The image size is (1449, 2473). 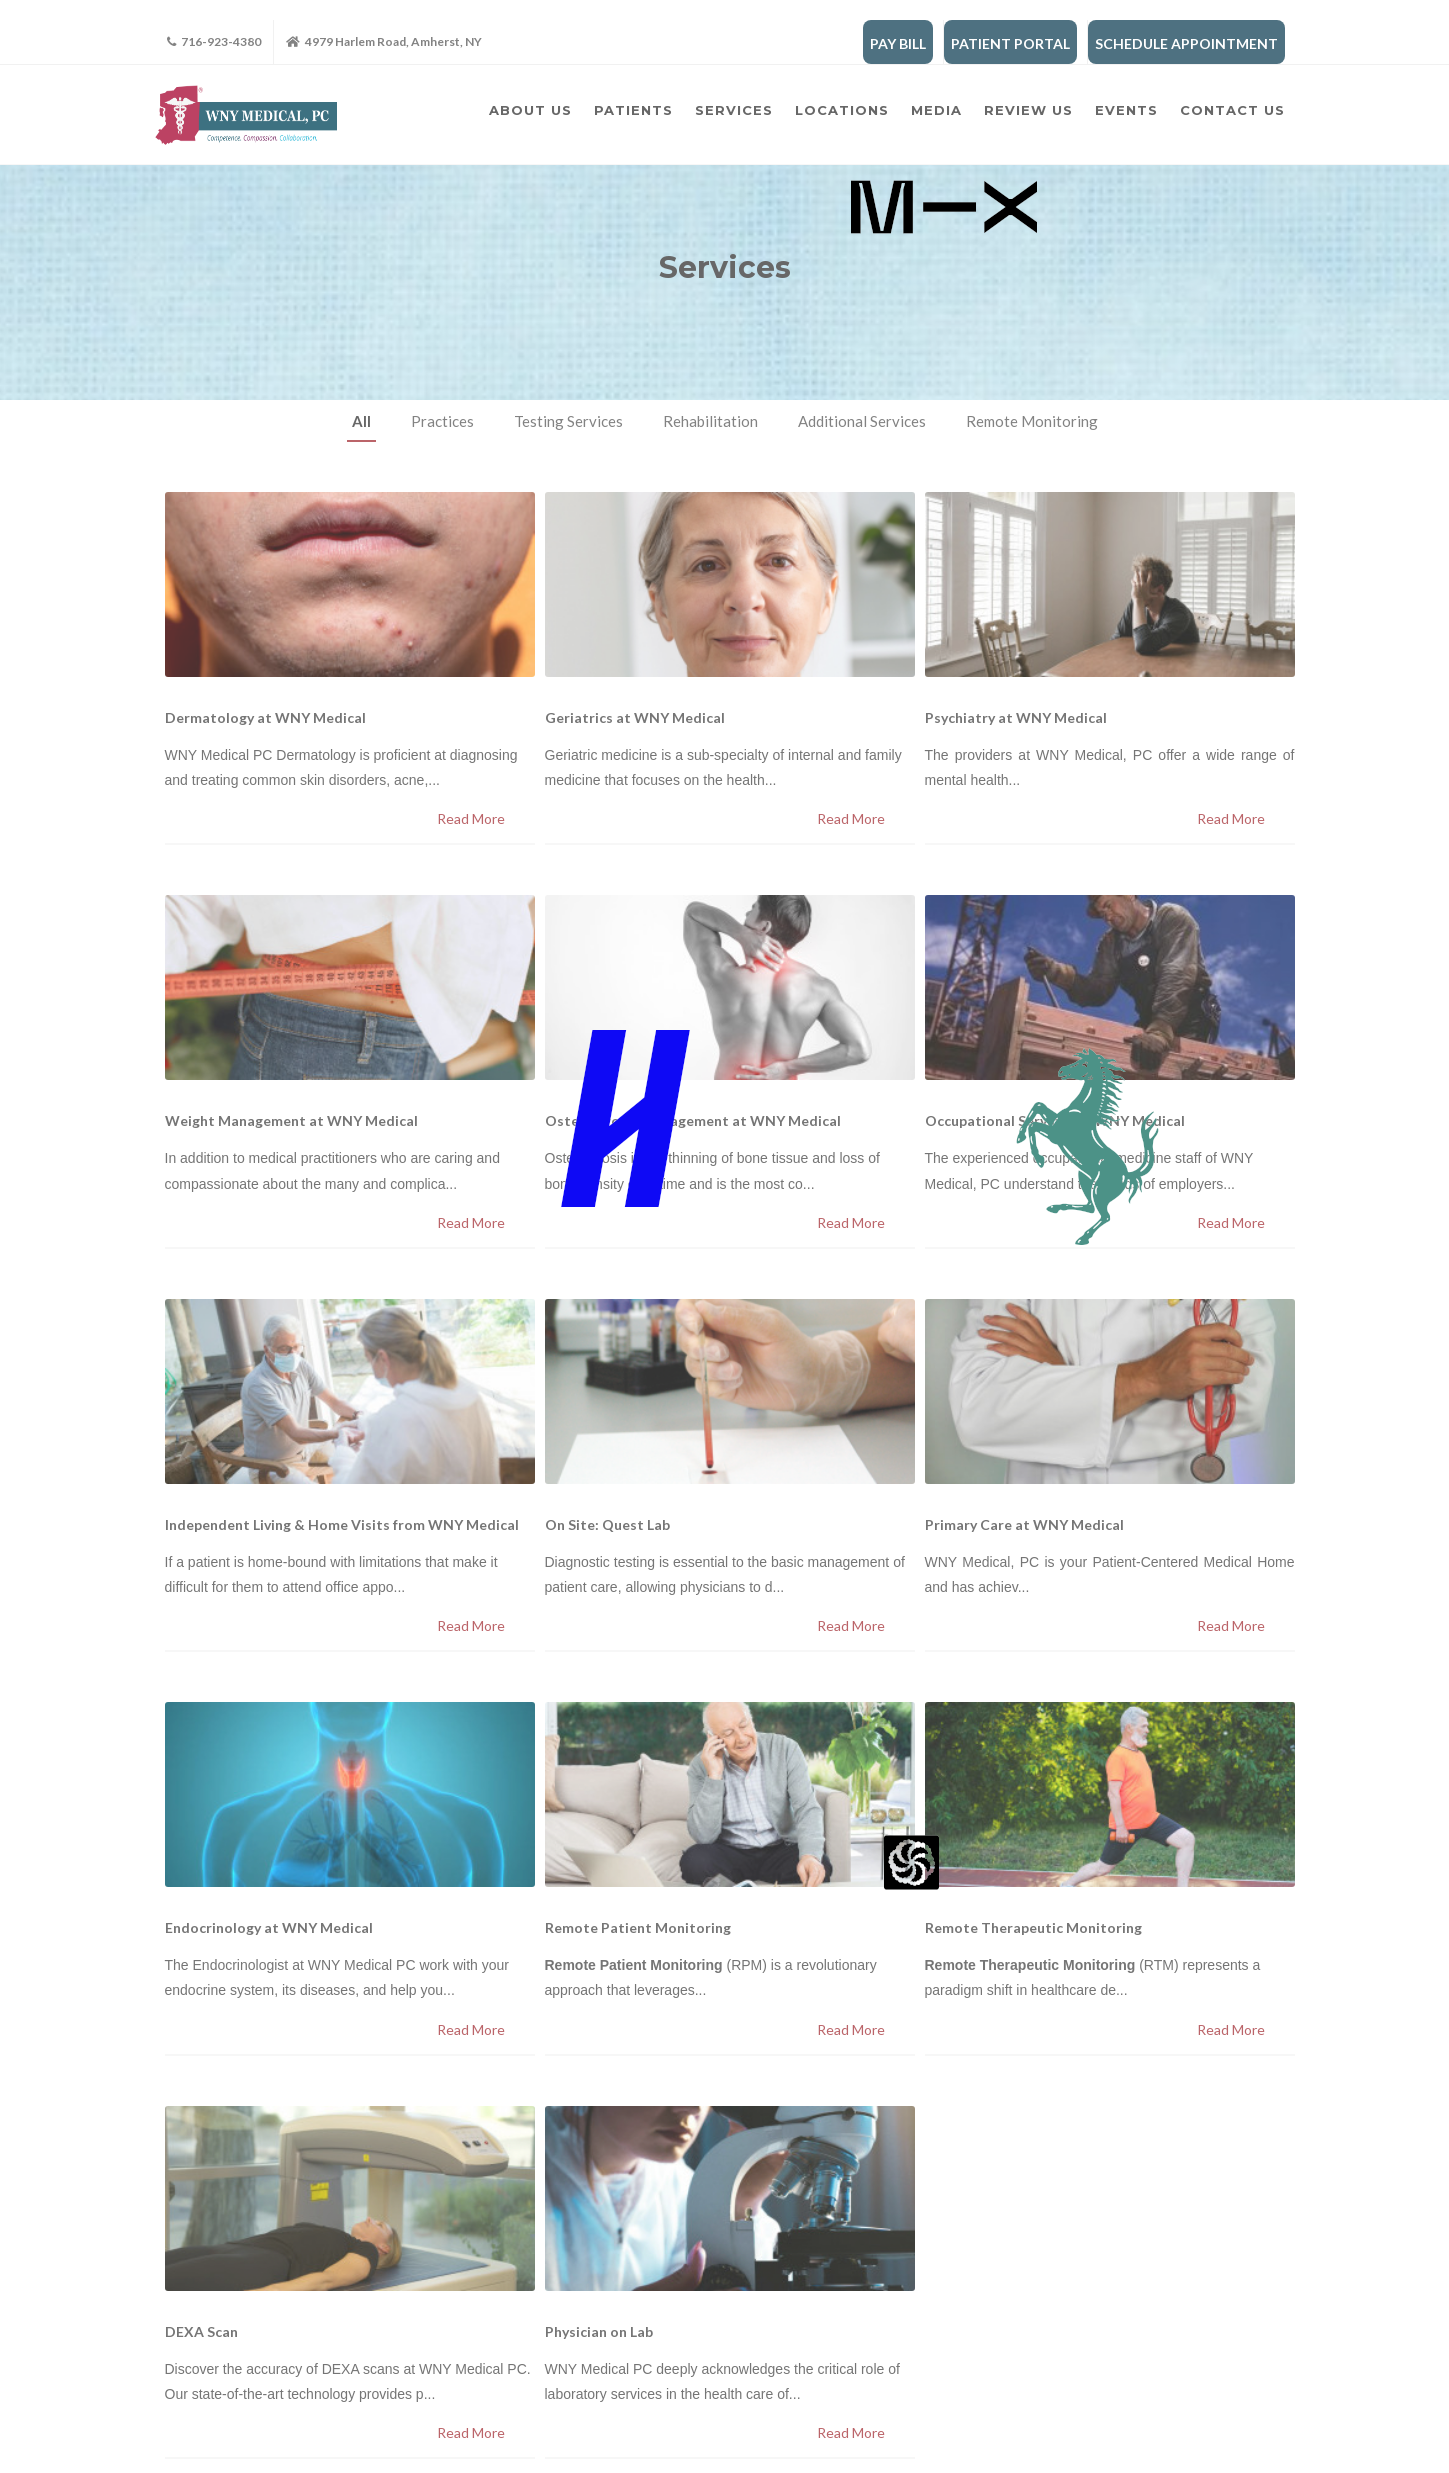 I want to click on open mixcloud app, so click(x=944, y=207).